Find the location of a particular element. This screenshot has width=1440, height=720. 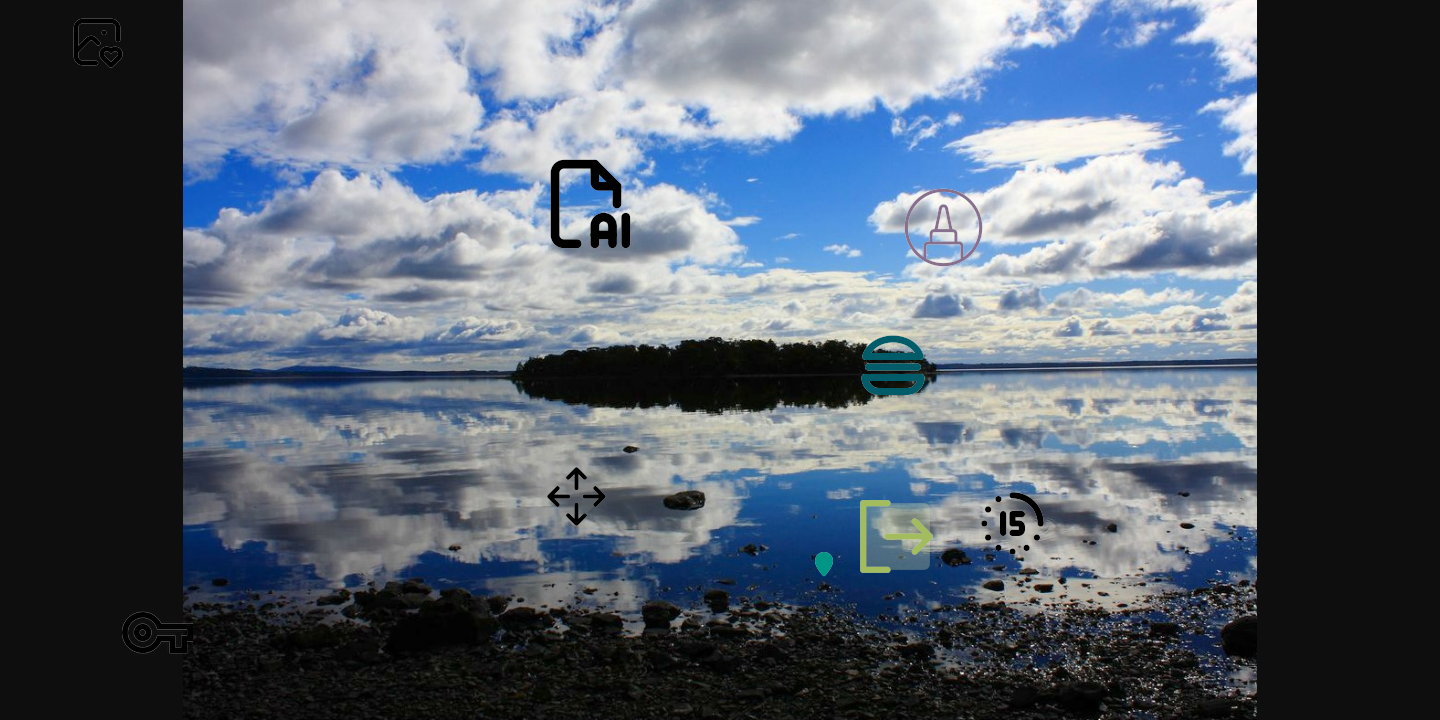

add photo to favorites is located at coordinates (97, 42).